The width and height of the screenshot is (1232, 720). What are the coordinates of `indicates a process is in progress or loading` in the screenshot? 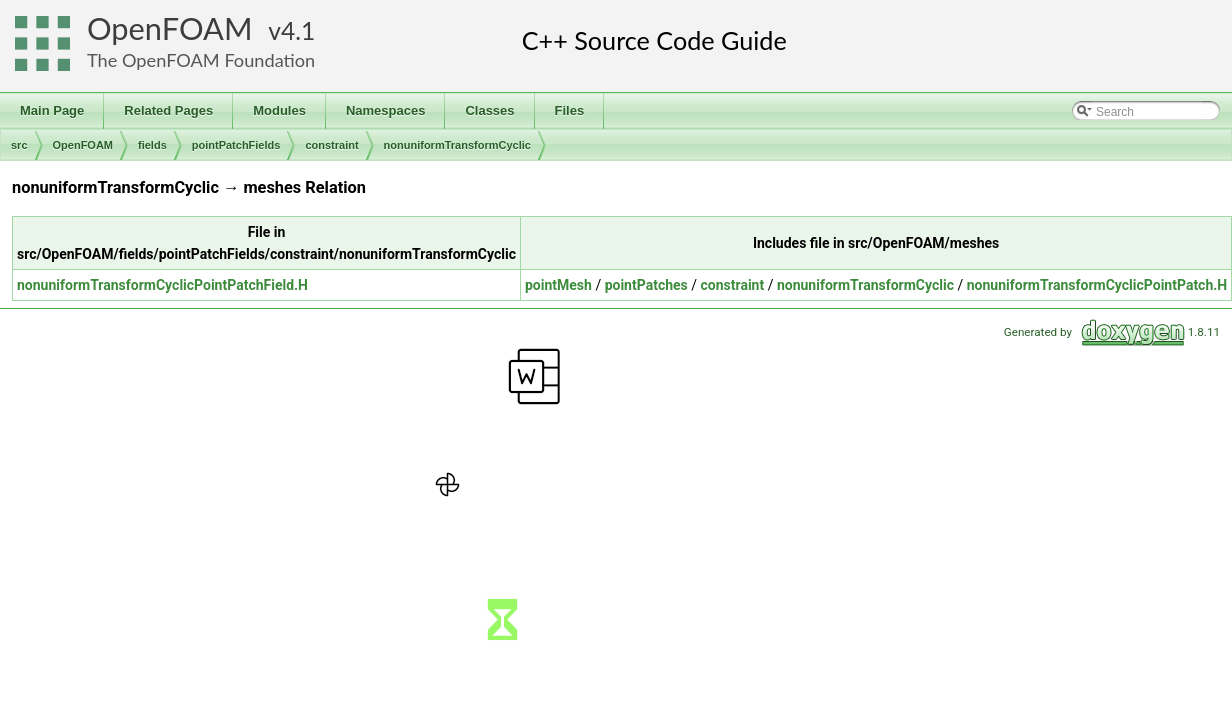 It's located at (502, 619).